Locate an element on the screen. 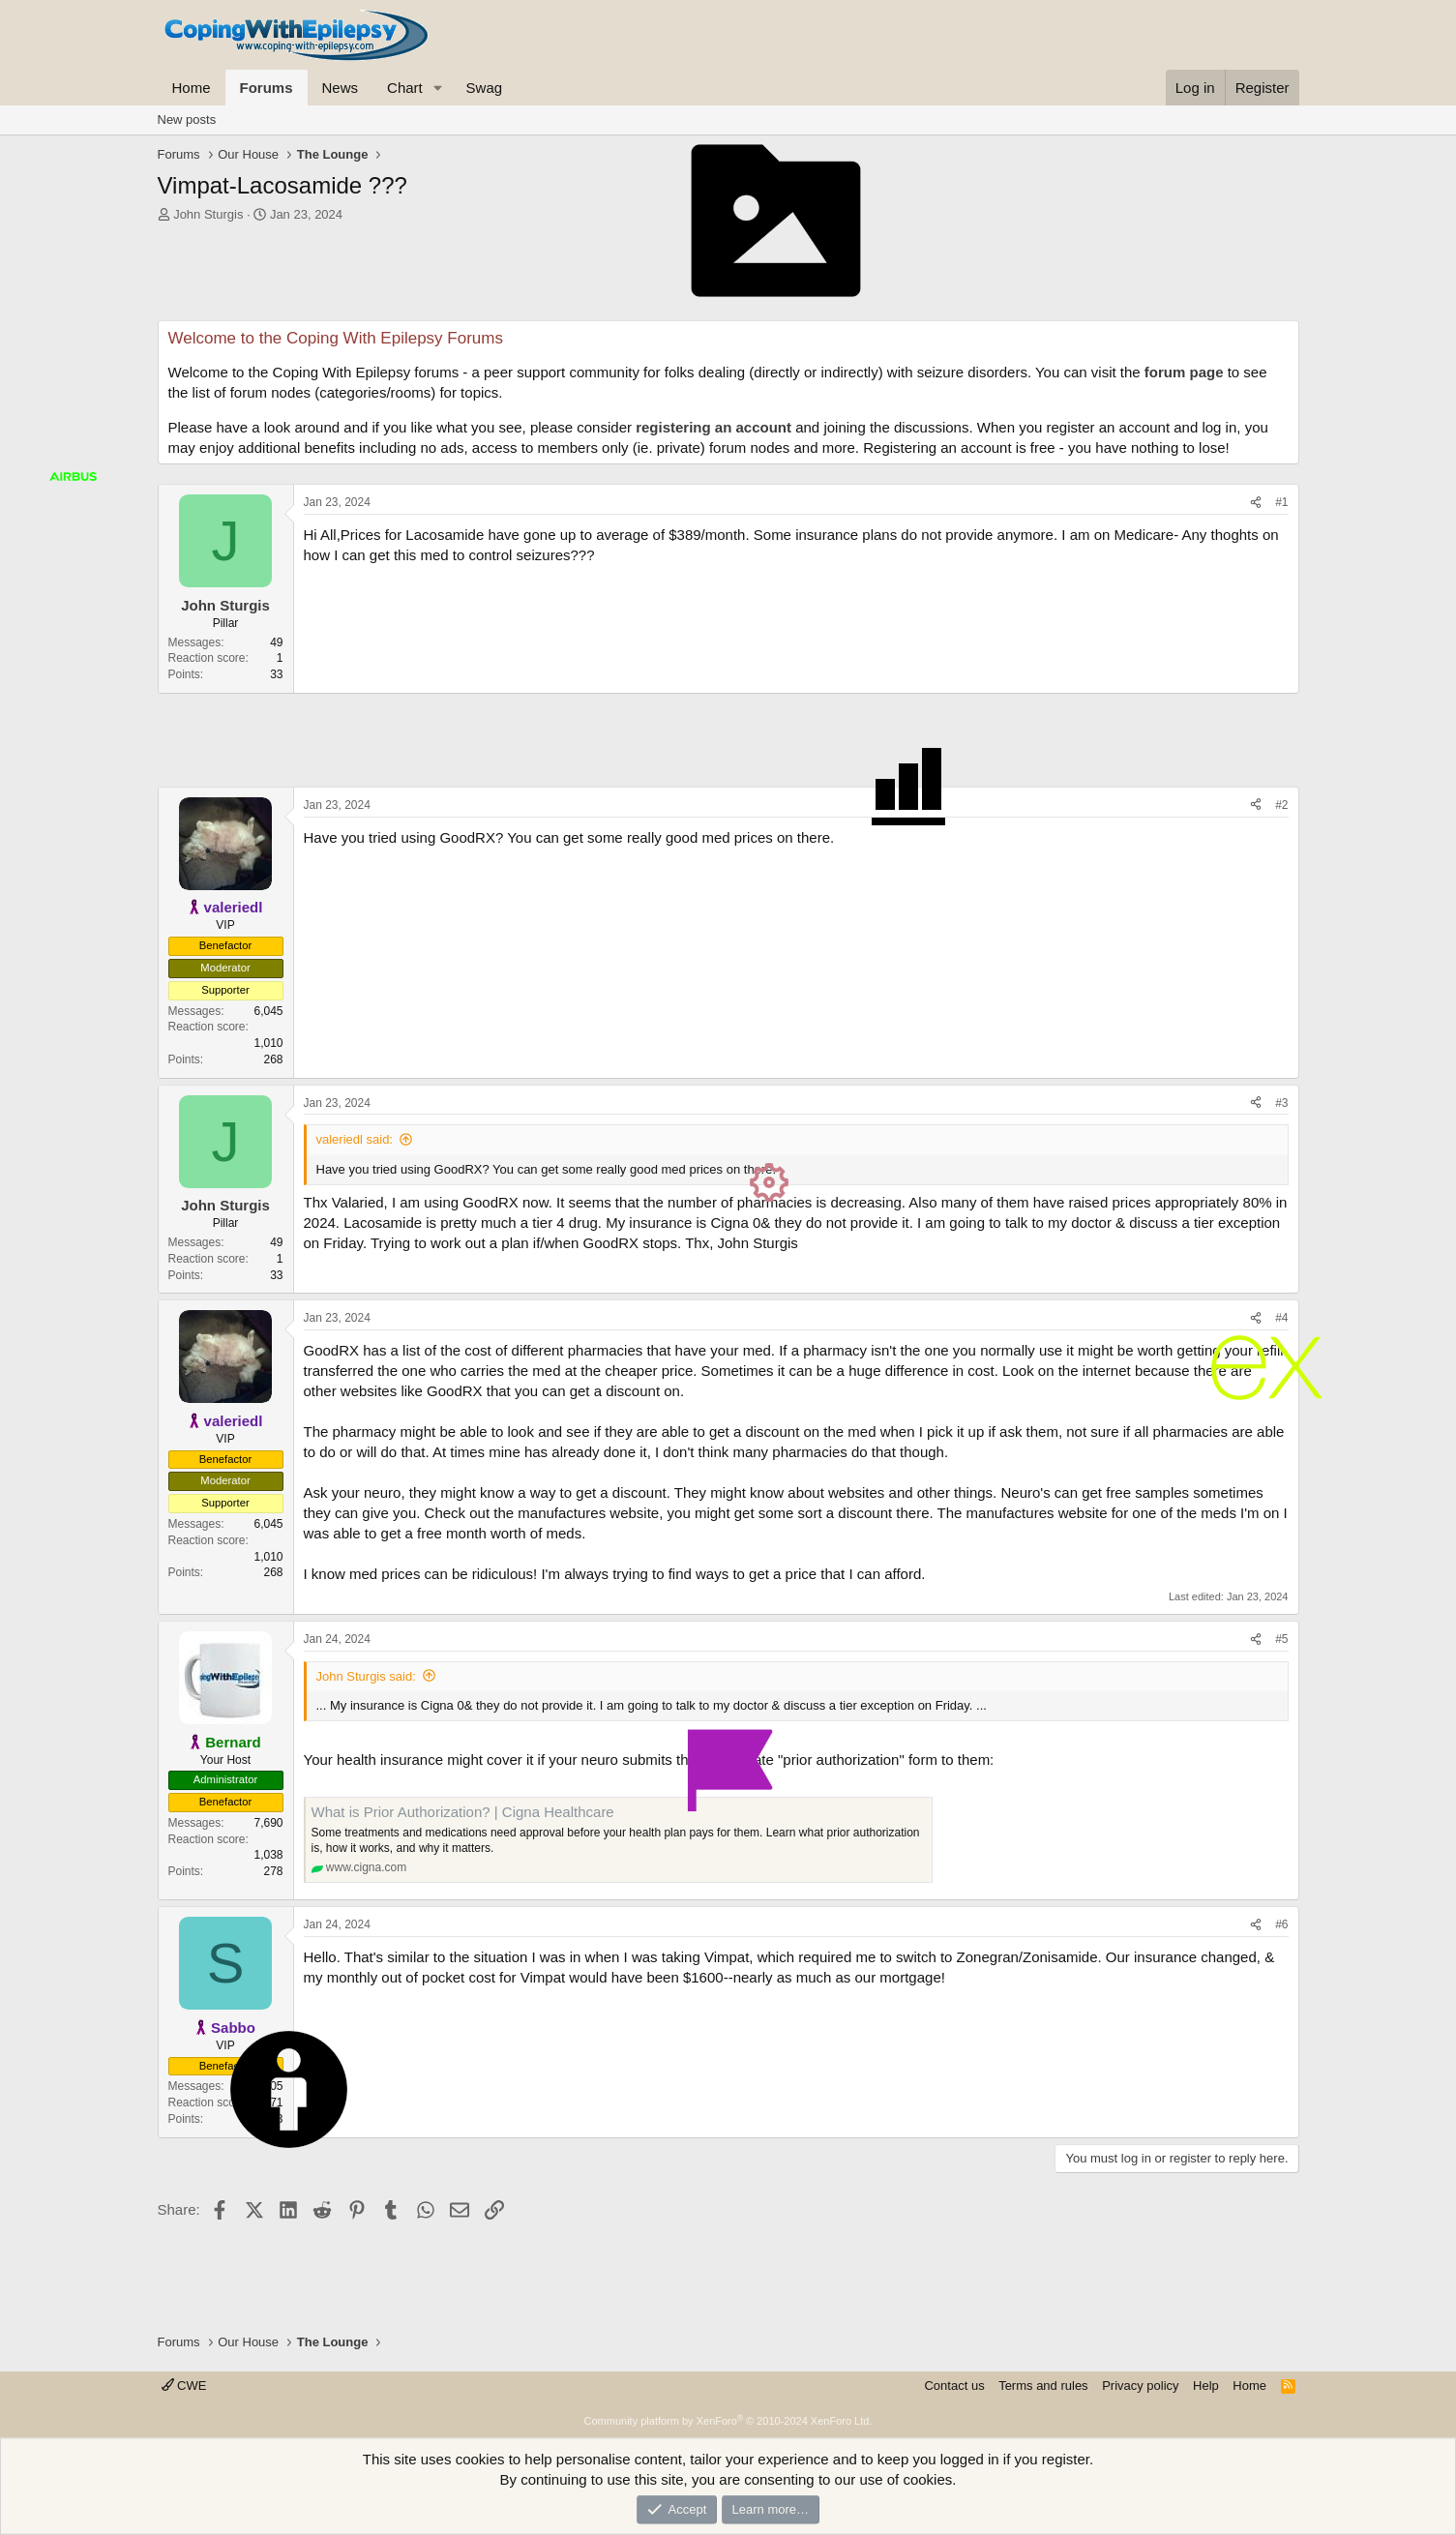 This screenshot has width=1456, height=2535. open Apple Numbers spreadsheet app is located at coordinates (906, 787).